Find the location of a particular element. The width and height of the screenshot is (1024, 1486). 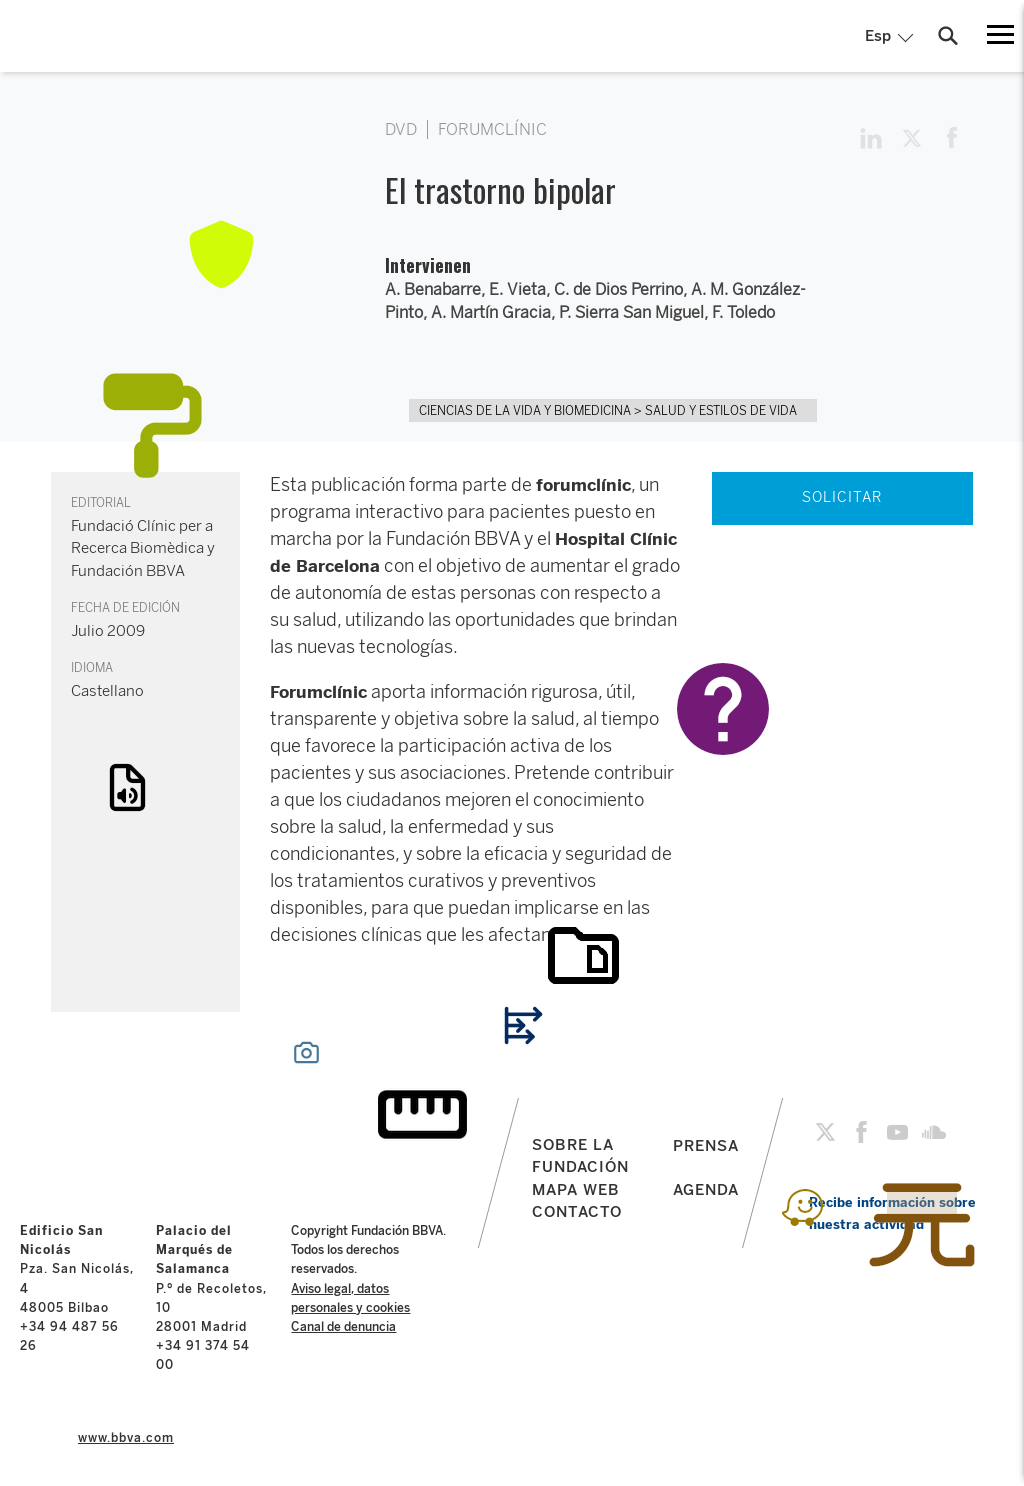

take a photo is located at coordinates (306, 1052).